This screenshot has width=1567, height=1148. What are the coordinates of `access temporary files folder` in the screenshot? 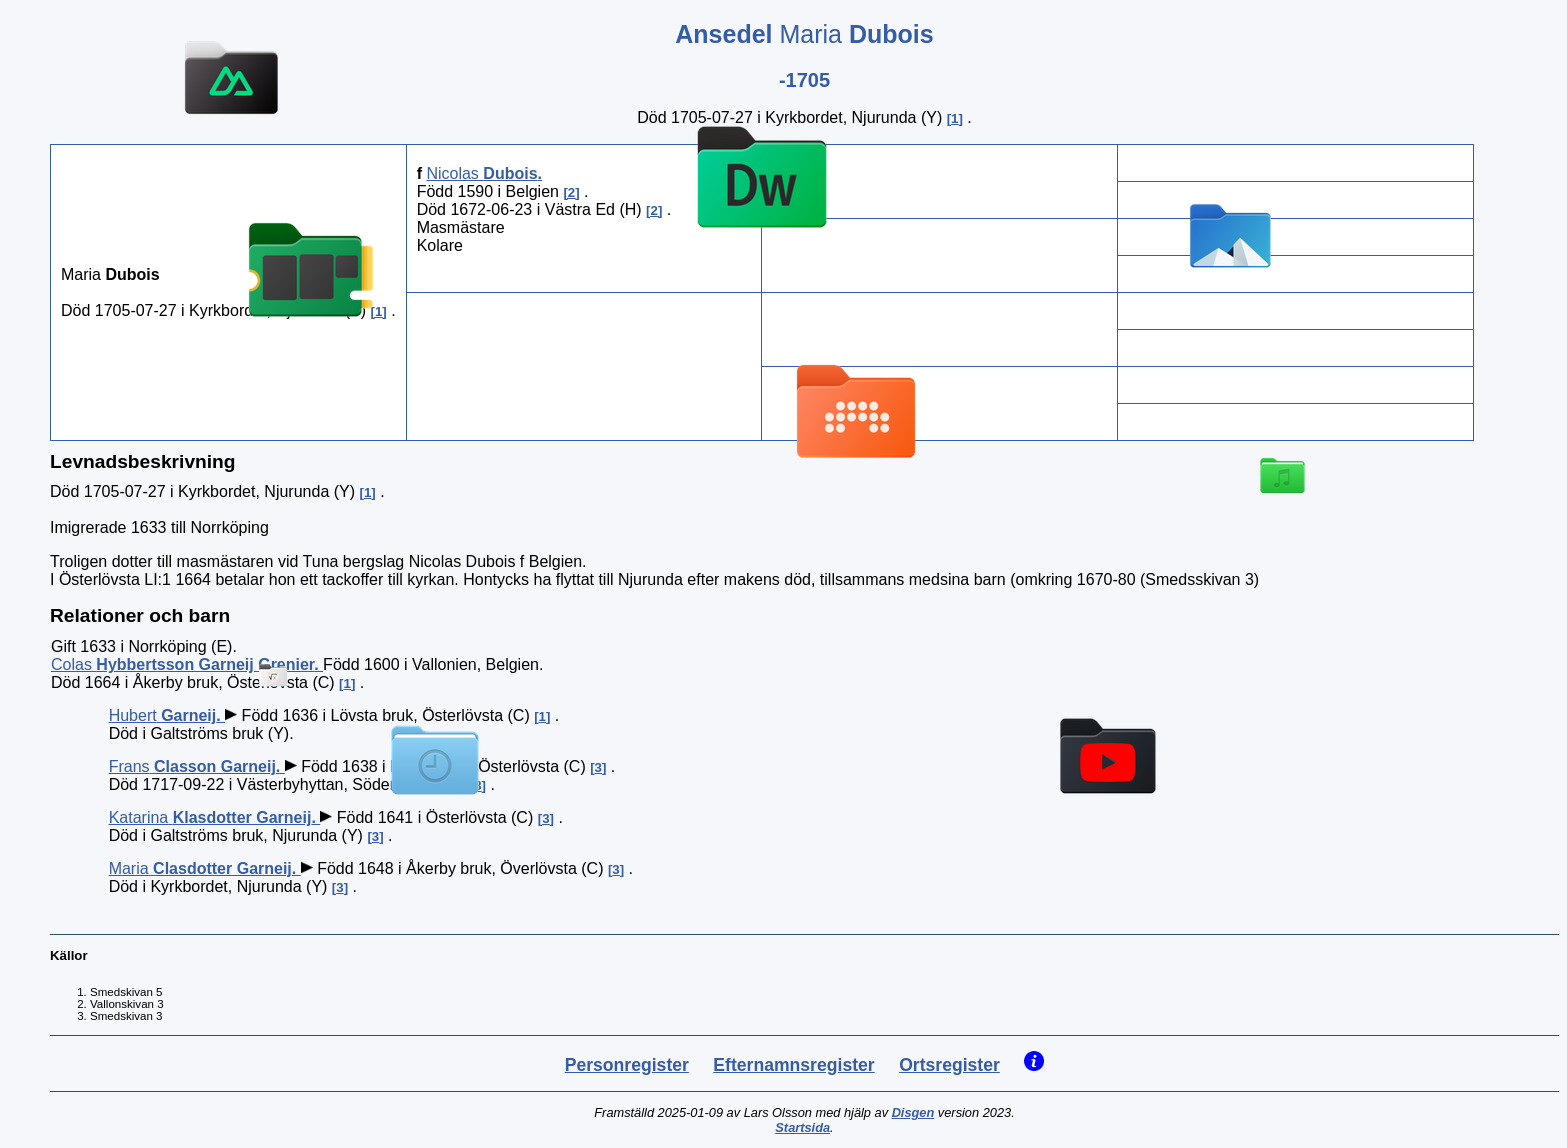 It's located at (435, 760).